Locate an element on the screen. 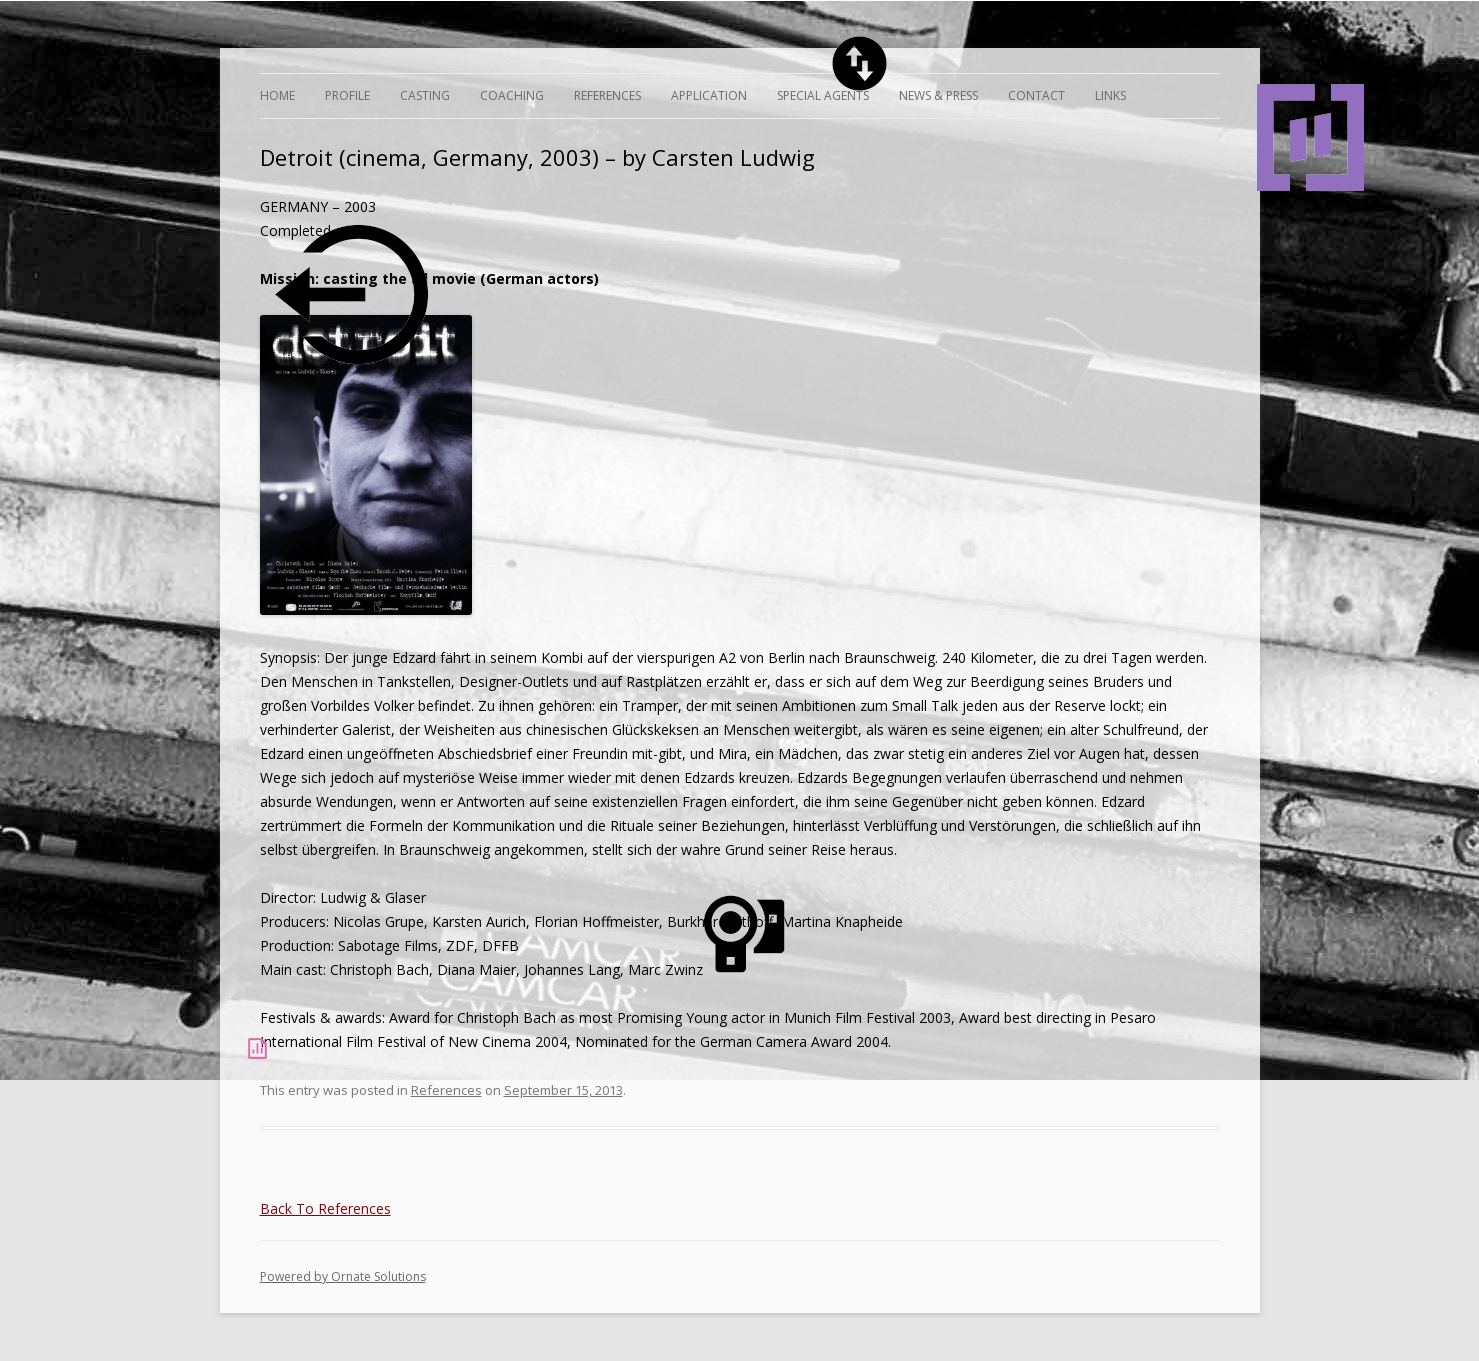  view report or analytics document is located at coordinates (257, 1048).